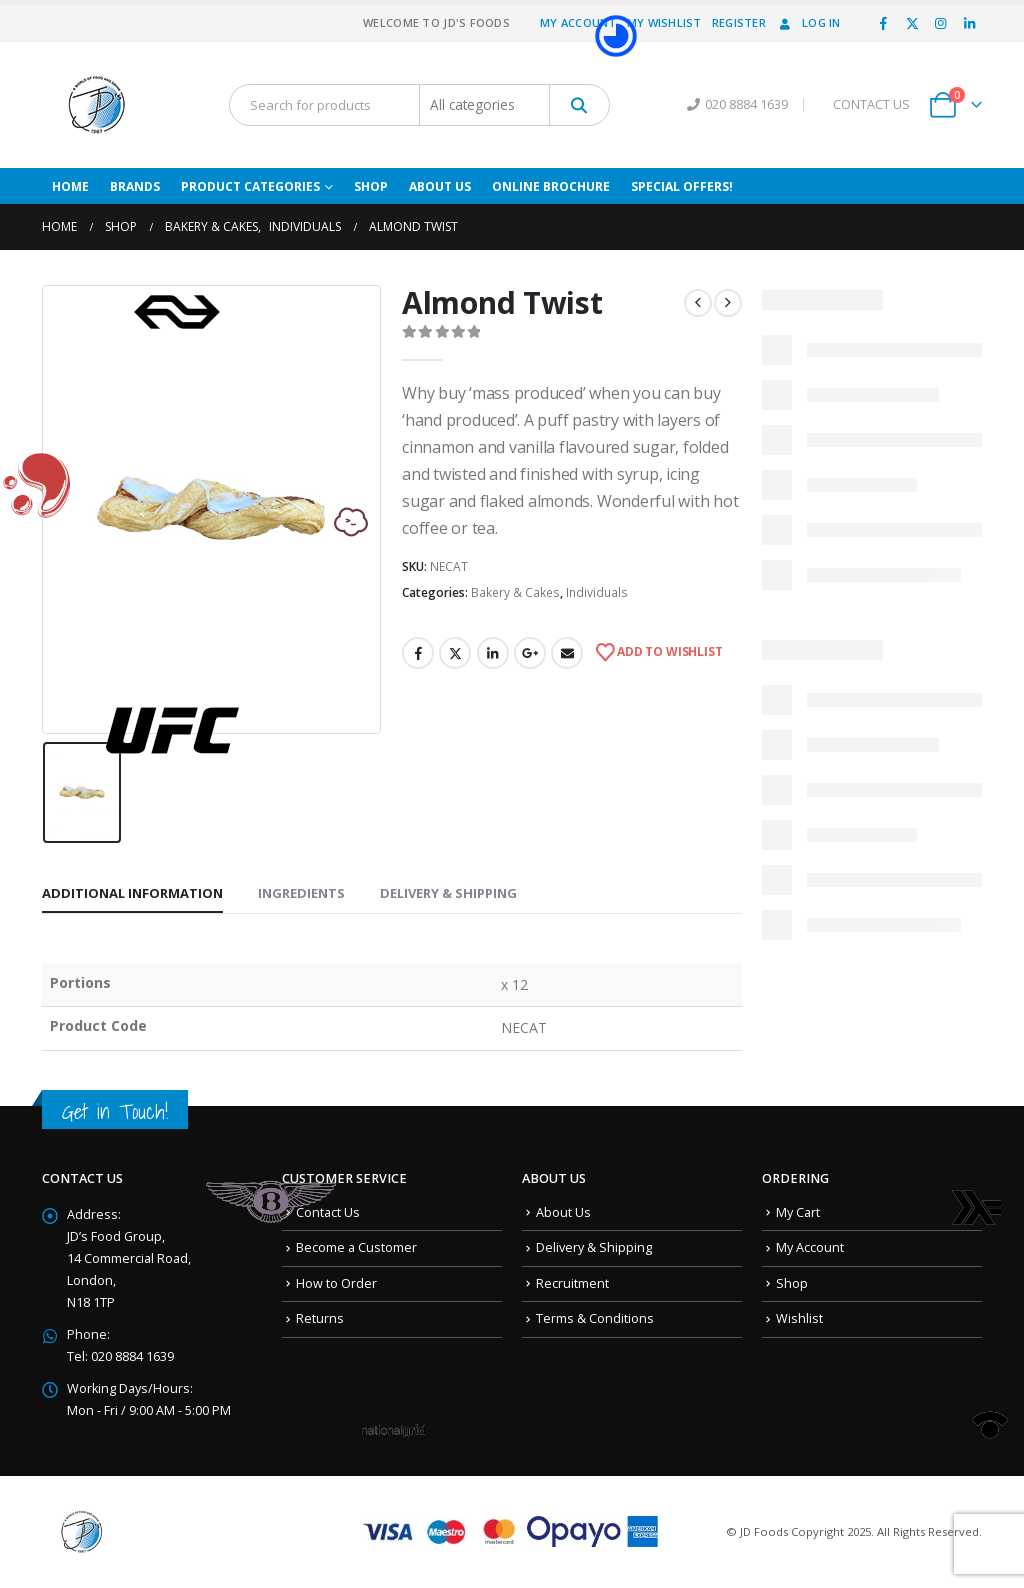 Image resolution: width=1024 pixels, height=1588 pixels. I want to click on open the Nederlandse Spoorwegen (NS) Dutch railways app, so click(177, 312).